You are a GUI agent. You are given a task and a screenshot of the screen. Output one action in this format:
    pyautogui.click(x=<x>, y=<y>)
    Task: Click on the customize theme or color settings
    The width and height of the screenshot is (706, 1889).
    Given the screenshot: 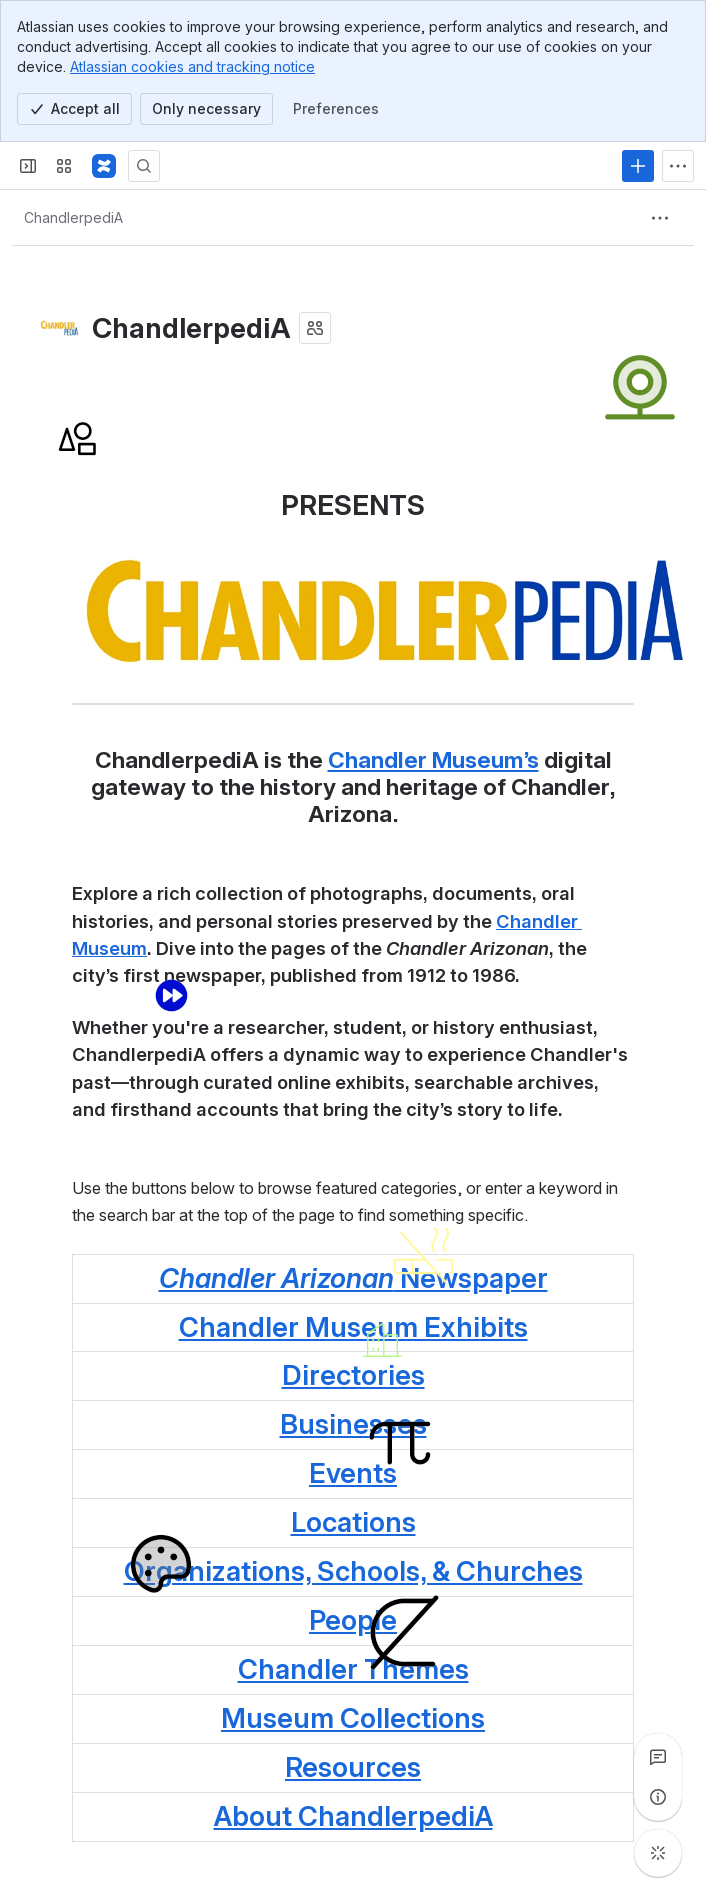 What is the action you would take?
    pyautogui.click(x=161, y=1565)
    